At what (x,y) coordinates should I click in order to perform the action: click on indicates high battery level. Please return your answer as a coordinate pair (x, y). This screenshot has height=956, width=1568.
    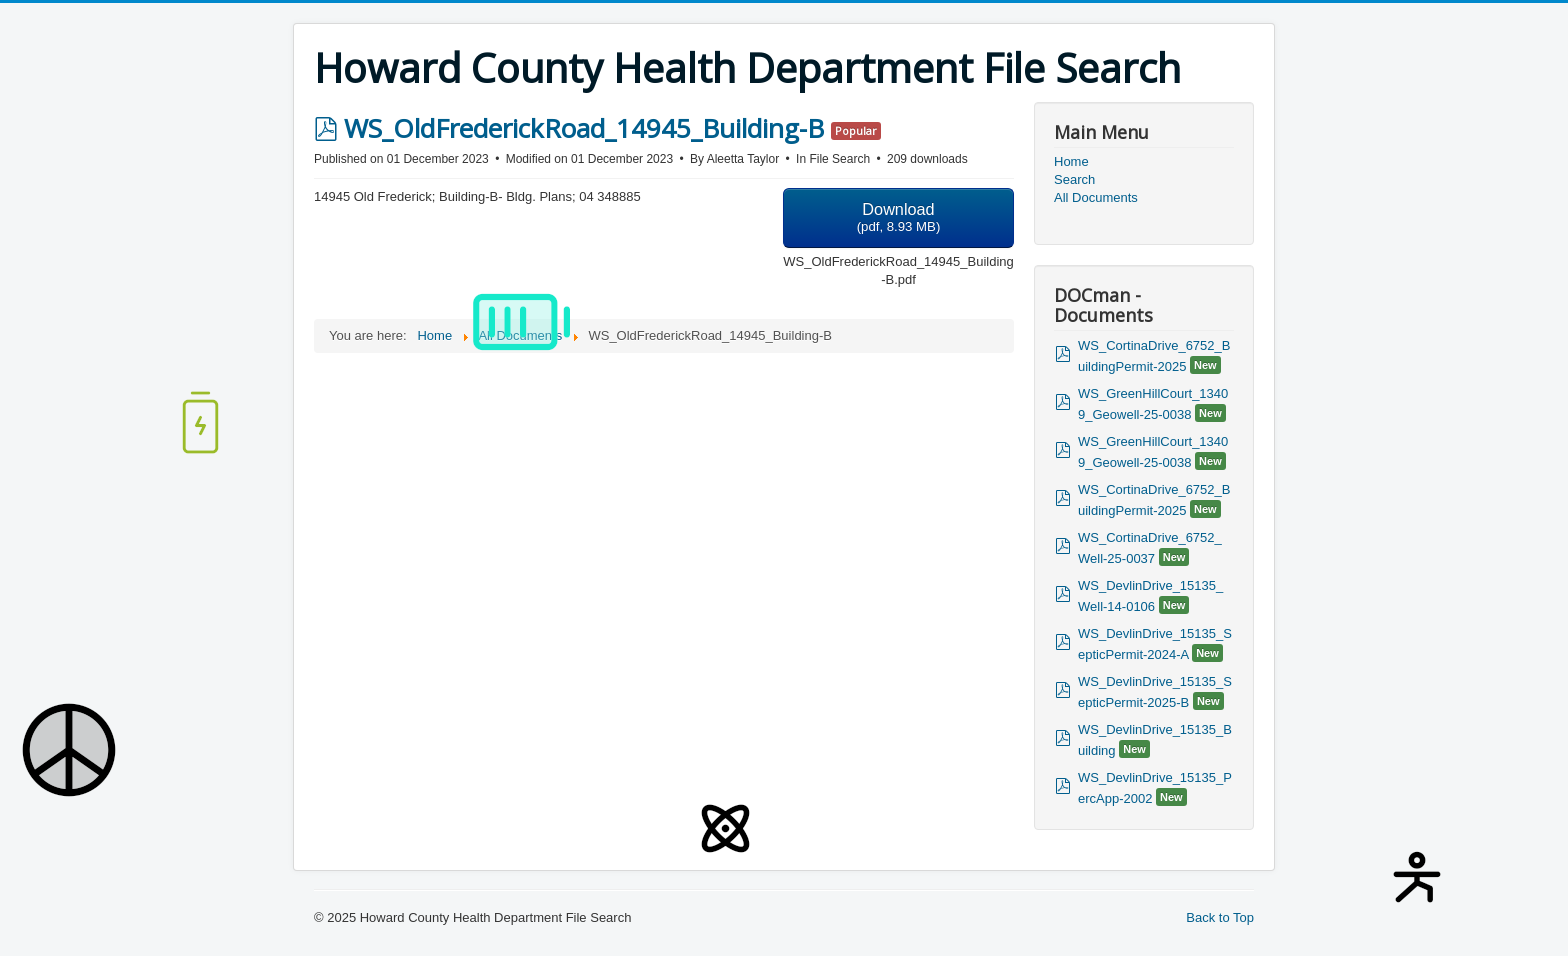
    Looking at the image, I should click on (520, 322).